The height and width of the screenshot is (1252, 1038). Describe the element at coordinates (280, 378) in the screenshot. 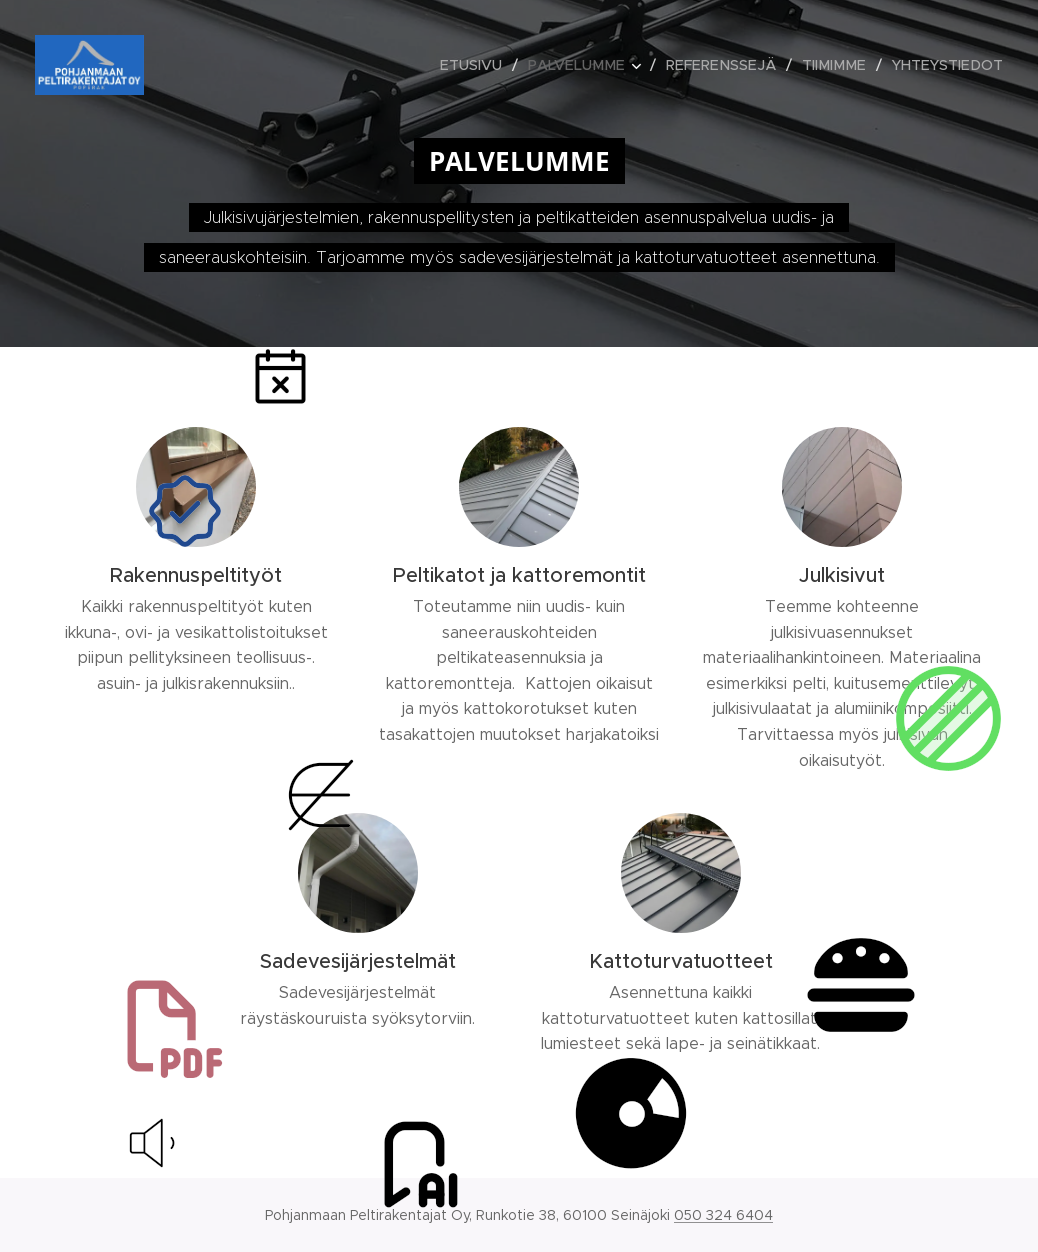

I see `cancel or delete a scheduled event` at that location.